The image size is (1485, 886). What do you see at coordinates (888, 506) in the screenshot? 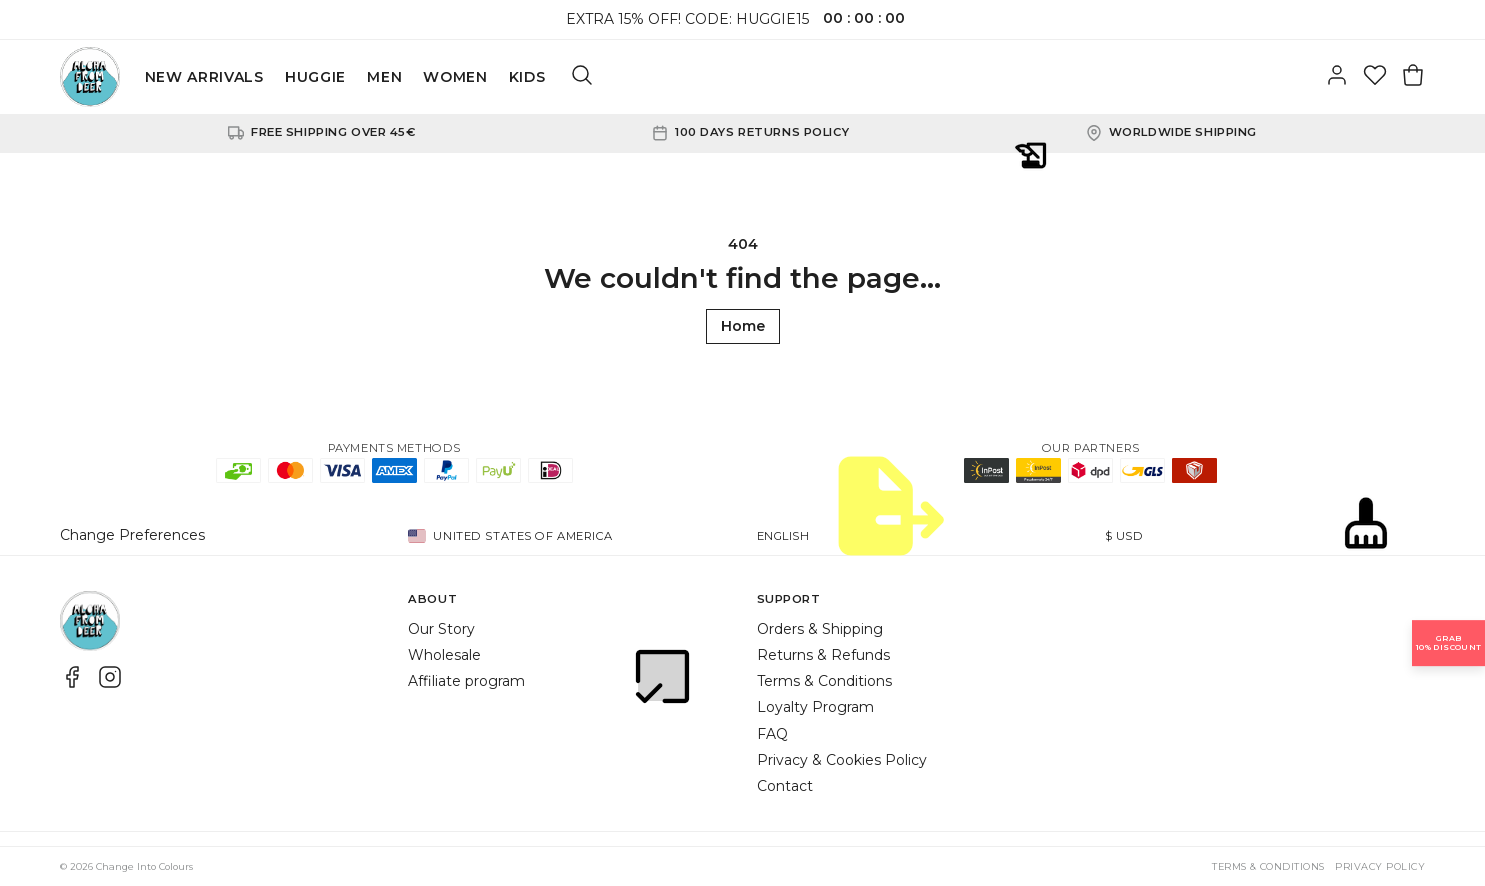
I see `export file to another location or format` at bounding box center [888, 506].